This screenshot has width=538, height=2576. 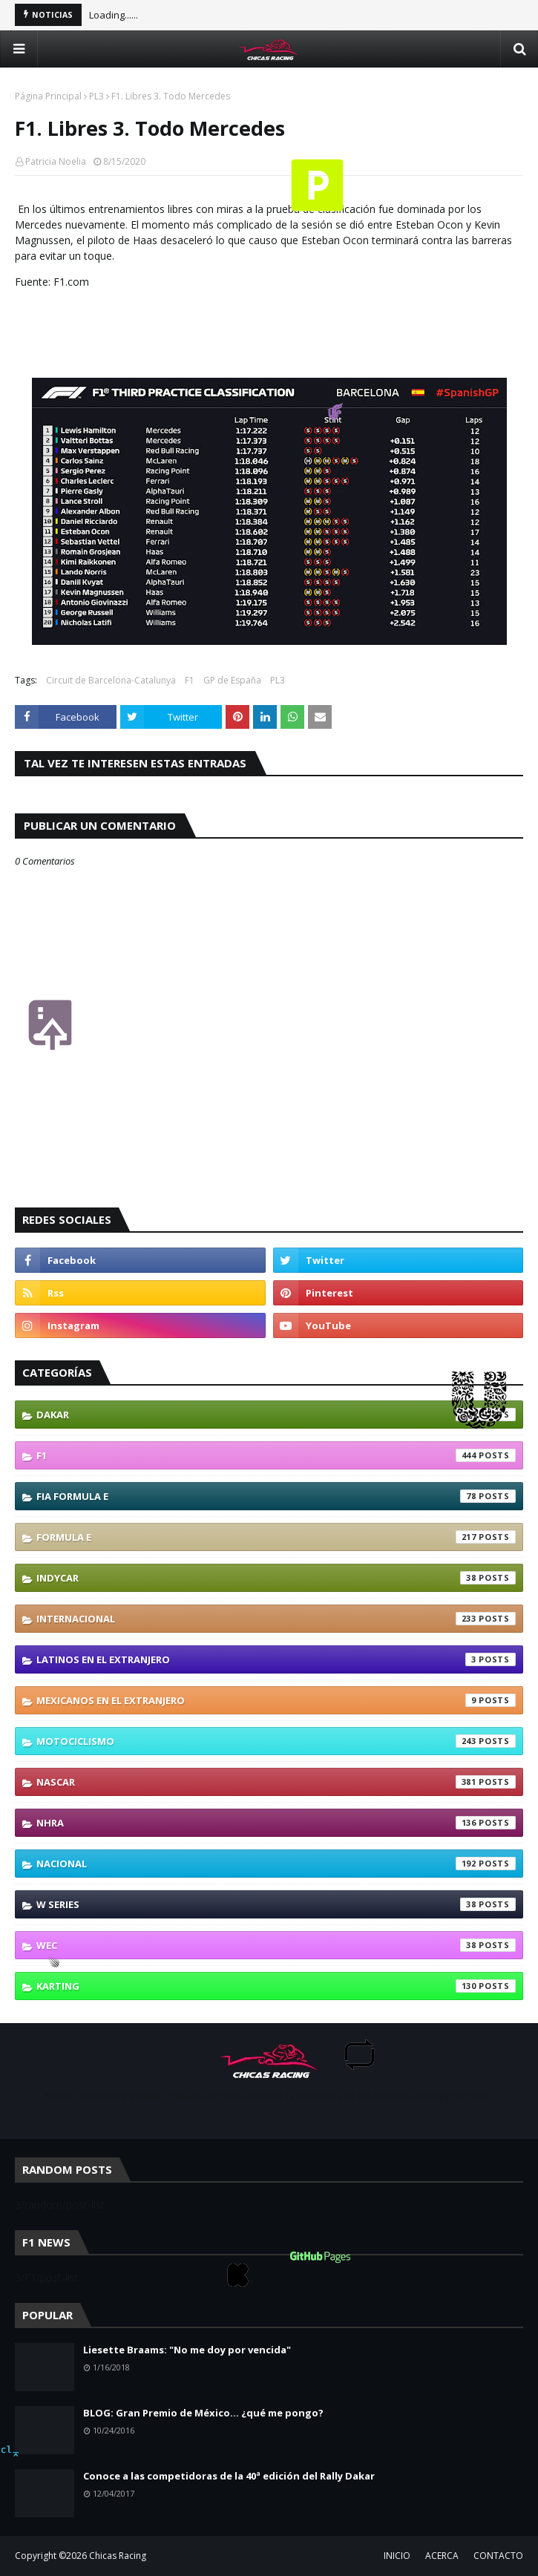 What do you see at coordinates (335, 411) in the screenshot?
I see `Air China airline logo` at bounding box center [335, 411].